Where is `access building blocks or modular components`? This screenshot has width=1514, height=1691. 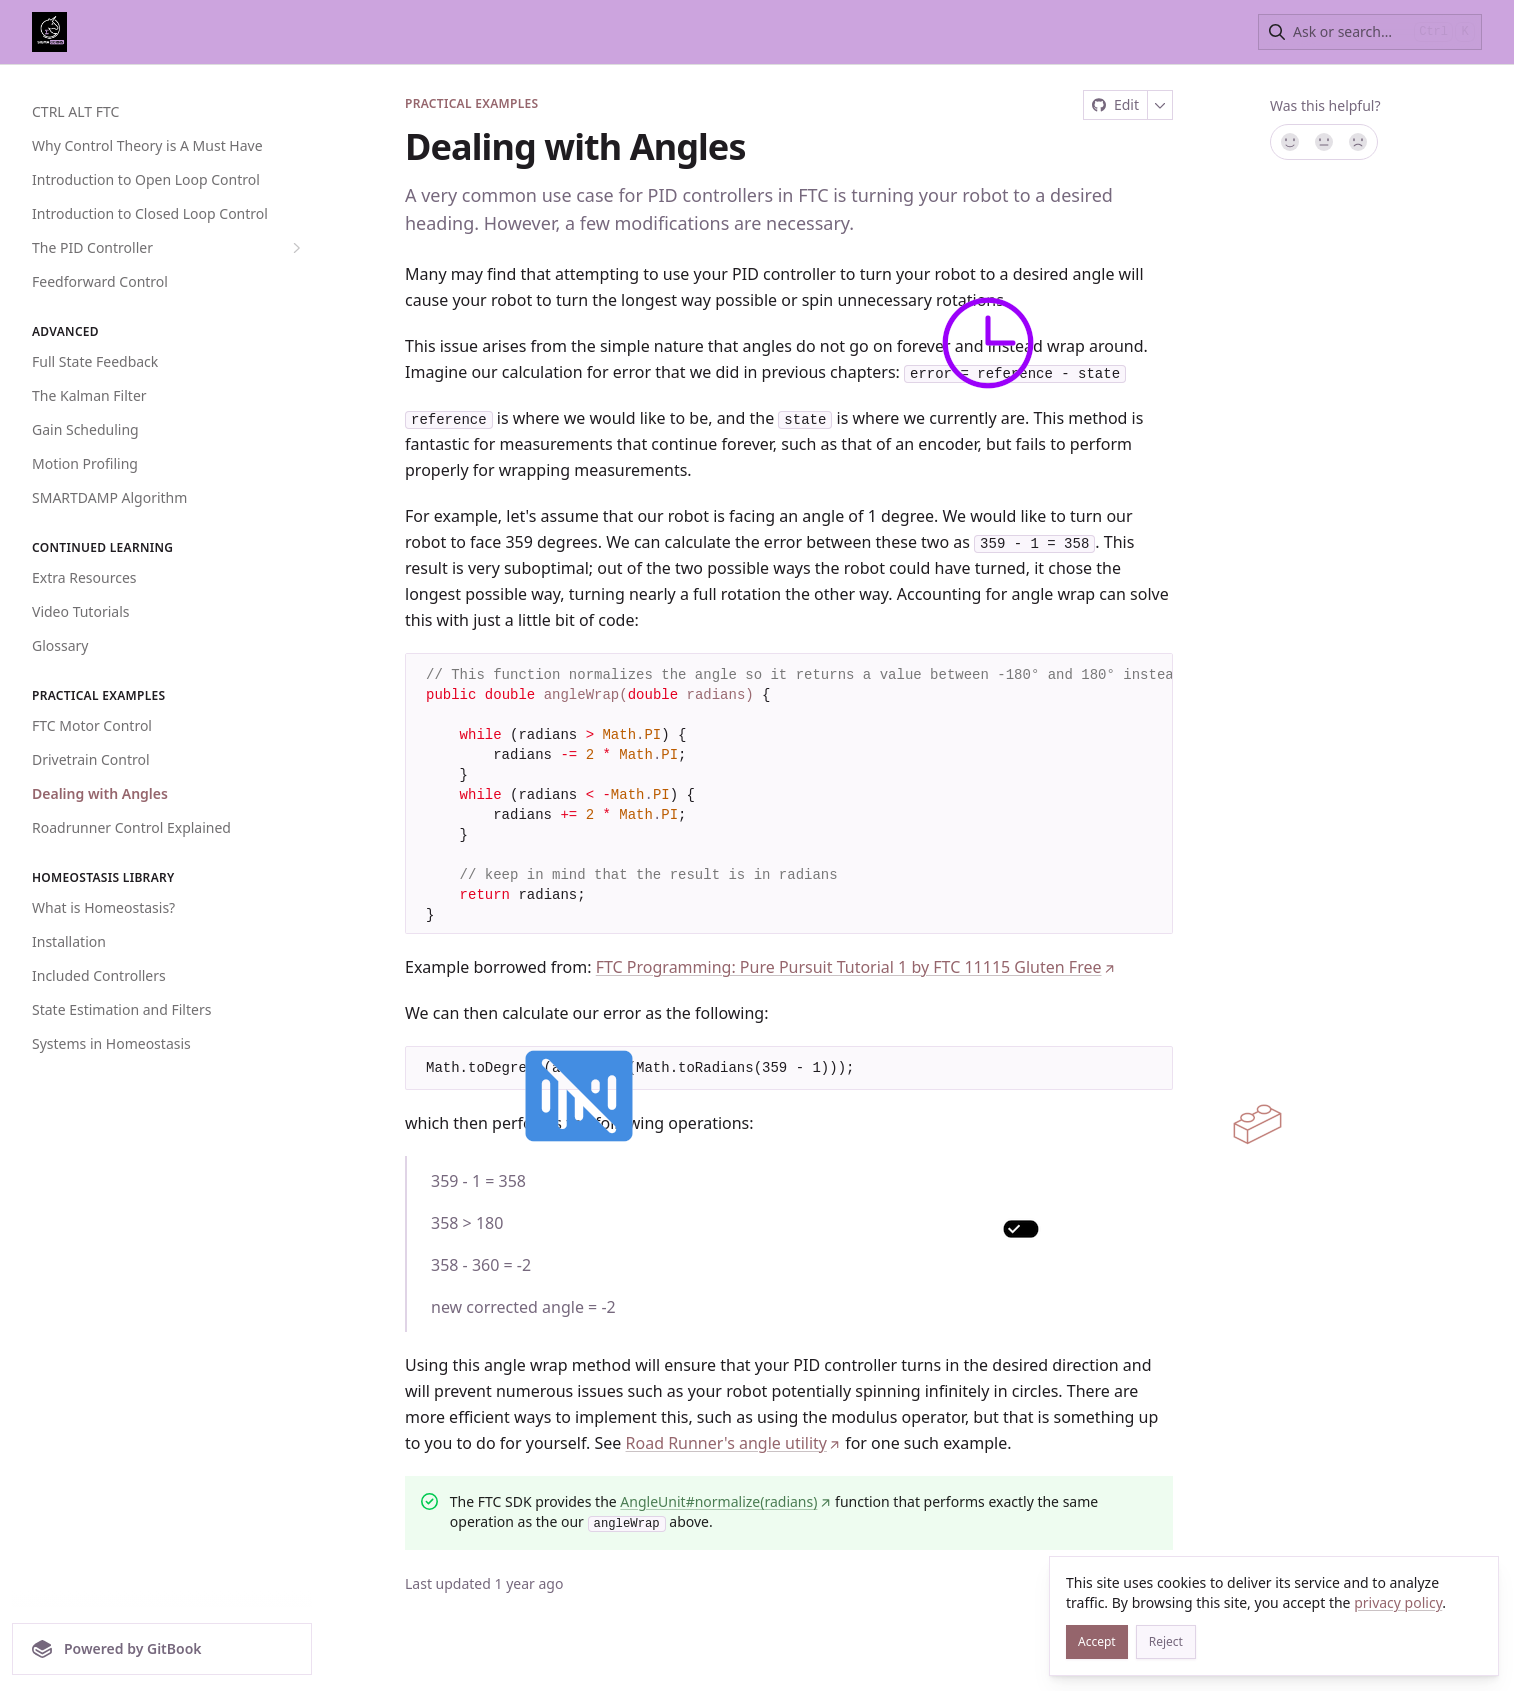
access building blocks or modular components is located at coordinates (1257, 1123).